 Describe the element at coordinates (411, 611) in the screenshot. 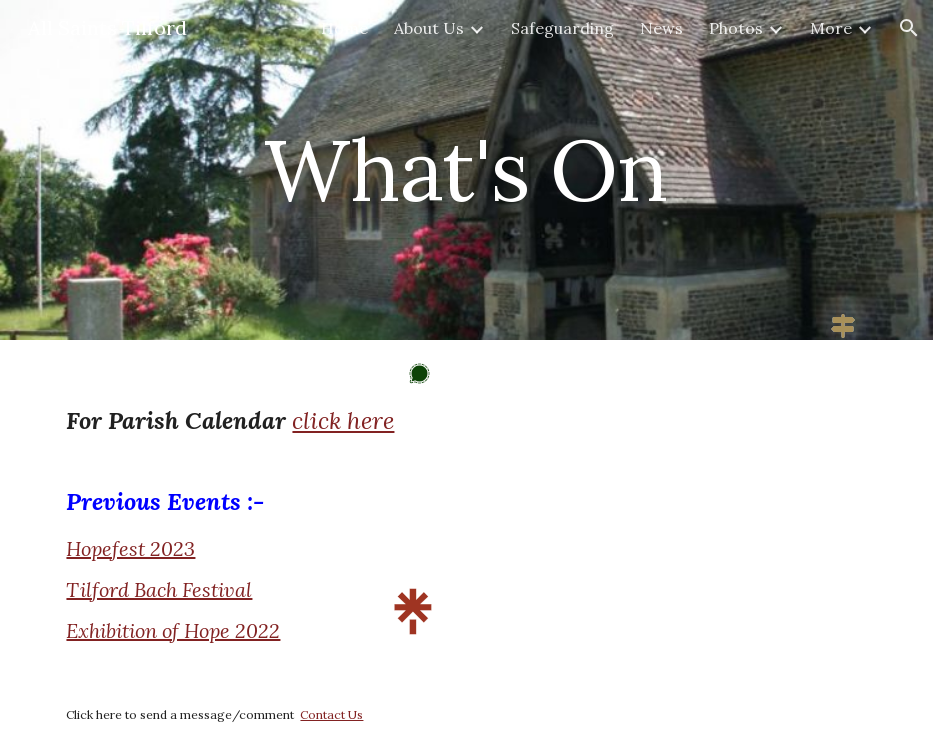

I see `visit linktree profile` at that location.